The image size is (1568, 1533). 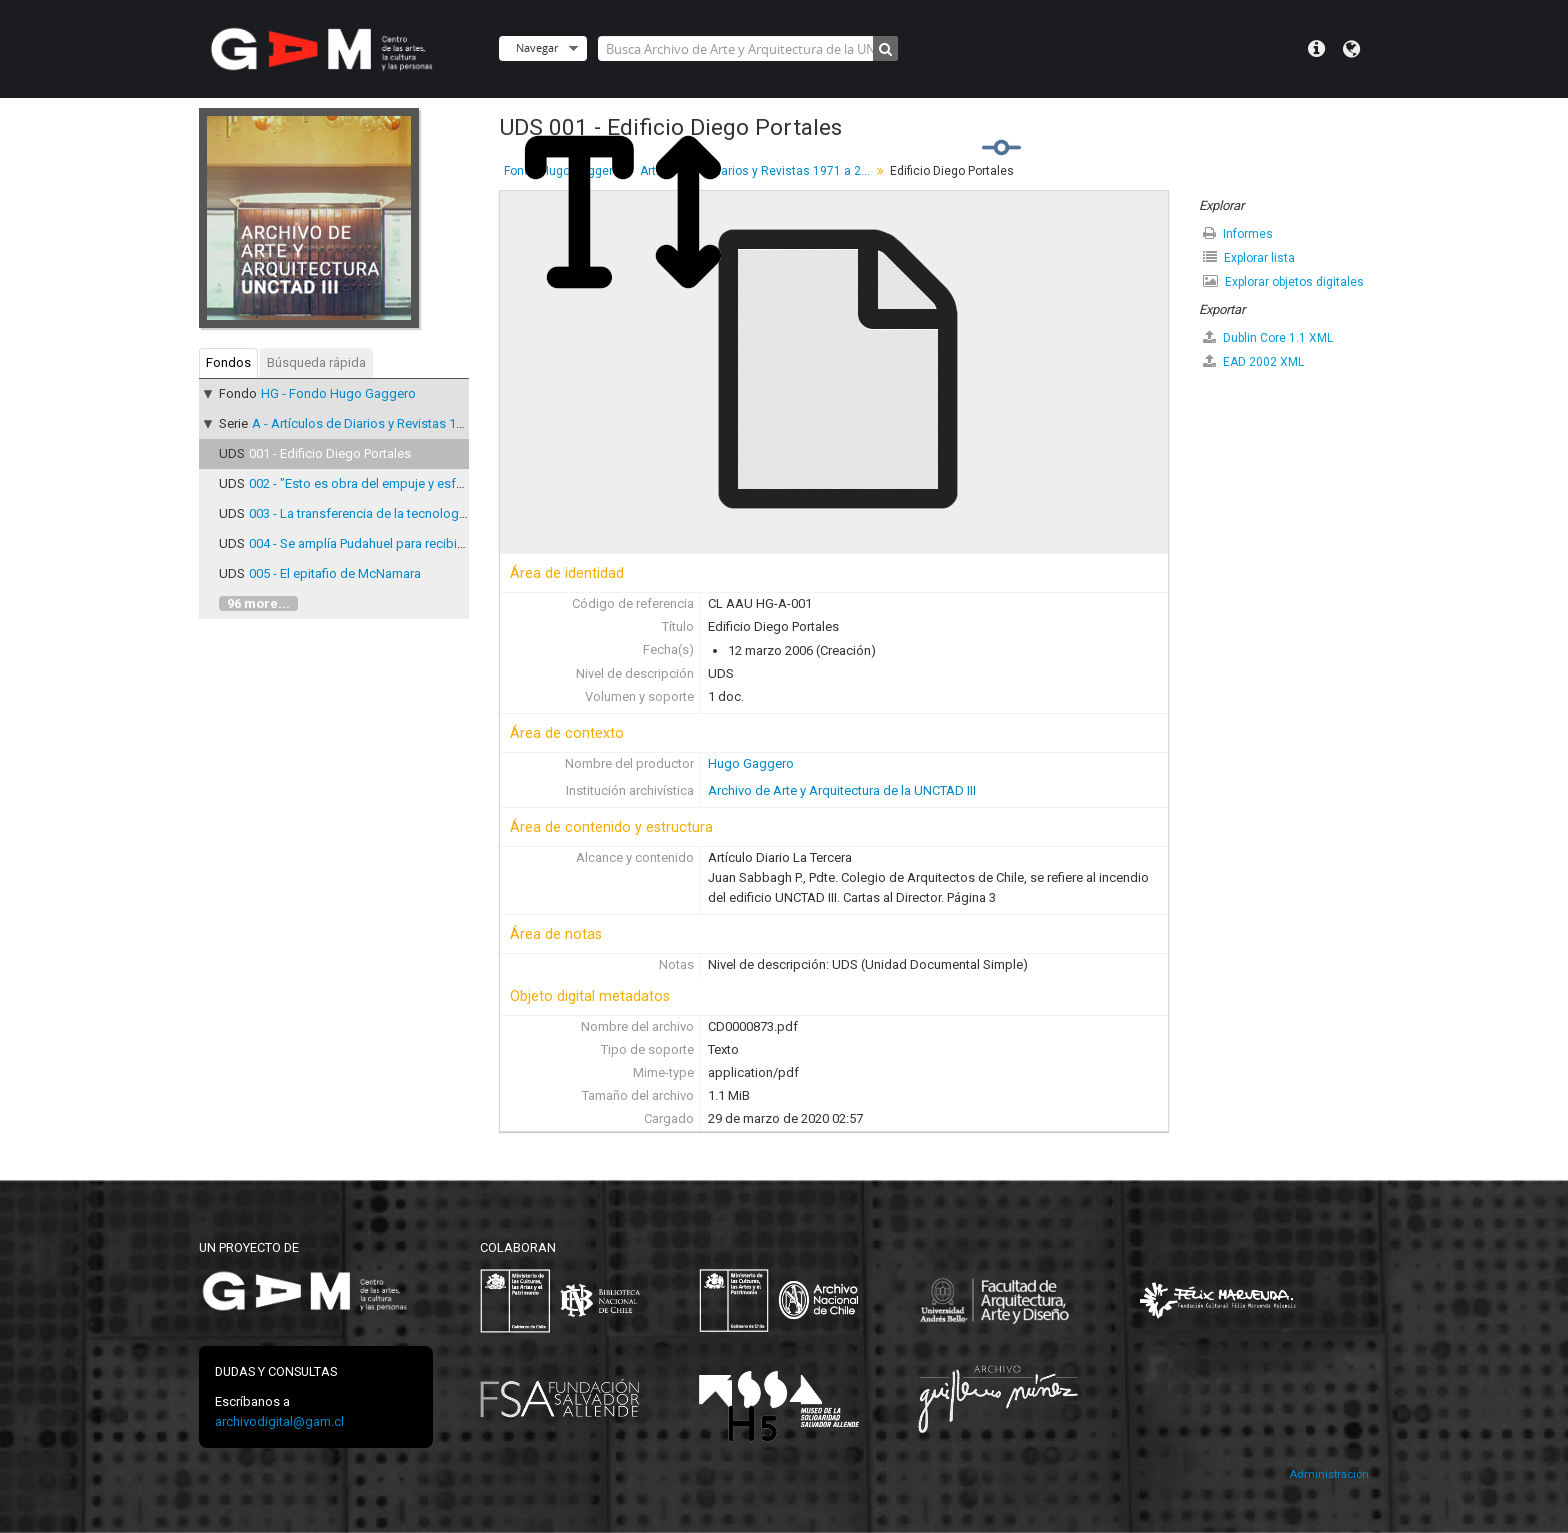 I want to click on adjust text height or line spacing, so click(x=623, y=212).